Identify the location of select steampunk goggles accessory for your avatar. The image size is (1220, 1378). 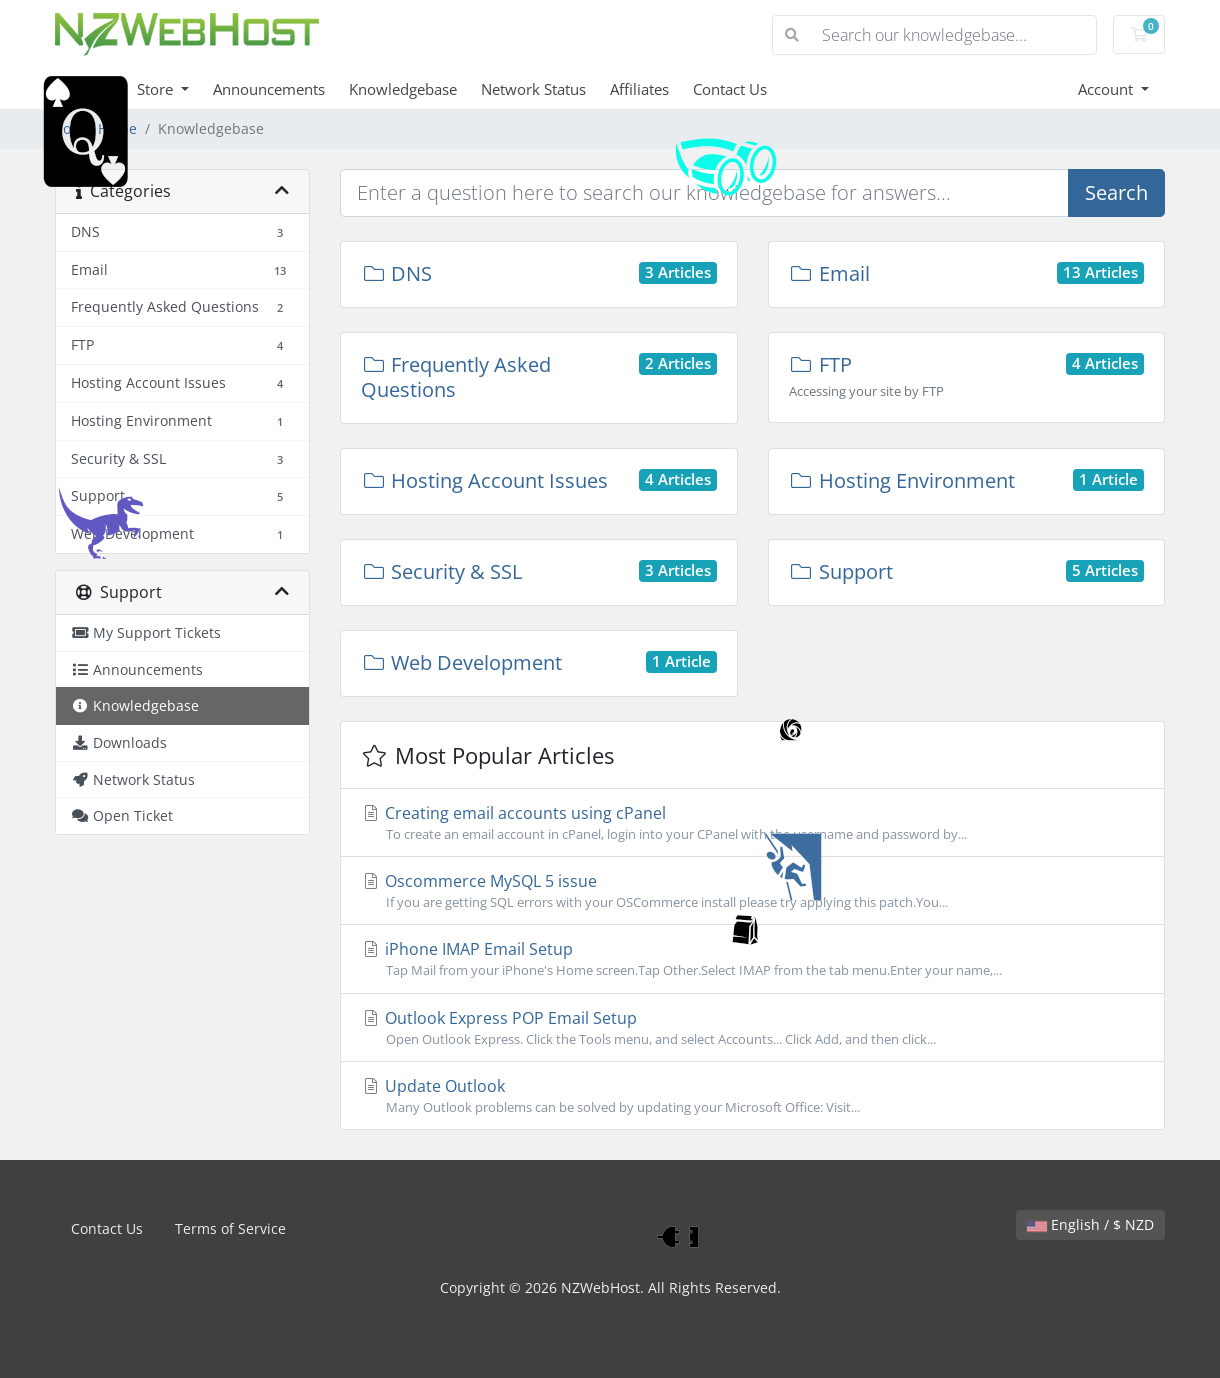
(726, 167).